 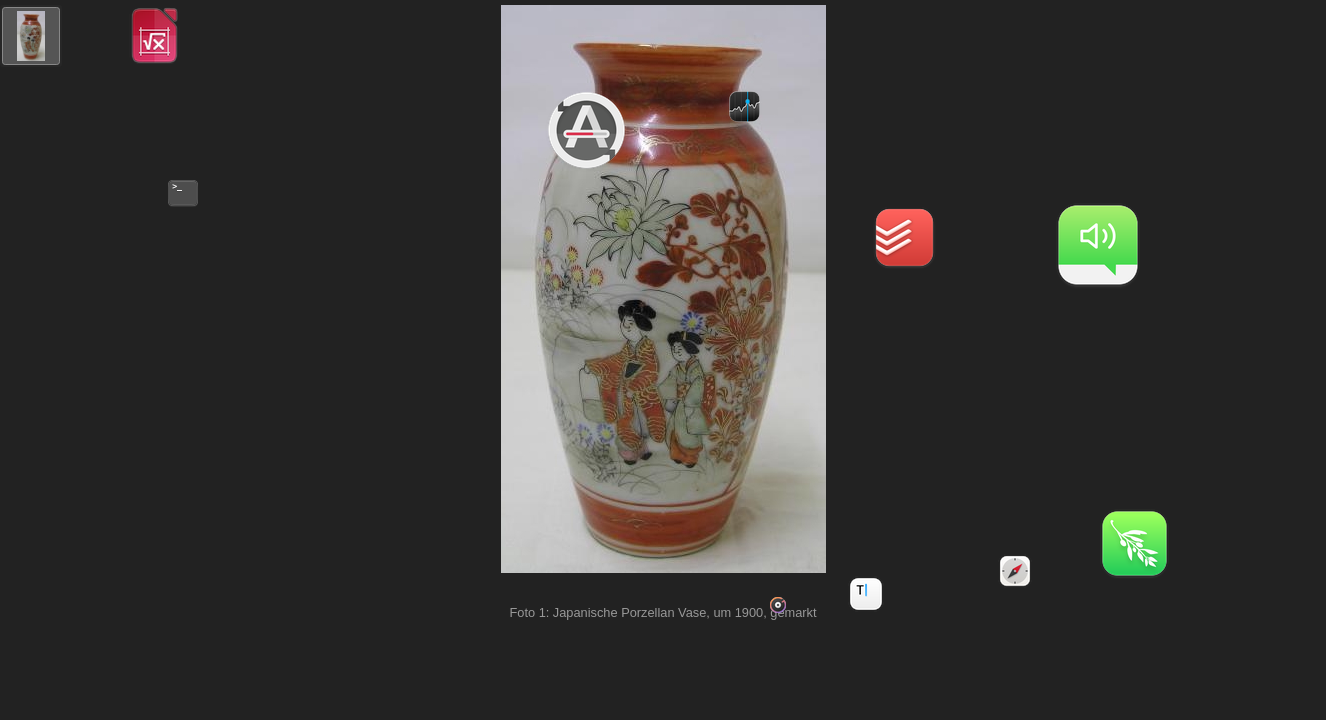 What do you see at coordinates (866, 594) in the screenshot?
I see `open text editor application` at bounding box center [866, 594].